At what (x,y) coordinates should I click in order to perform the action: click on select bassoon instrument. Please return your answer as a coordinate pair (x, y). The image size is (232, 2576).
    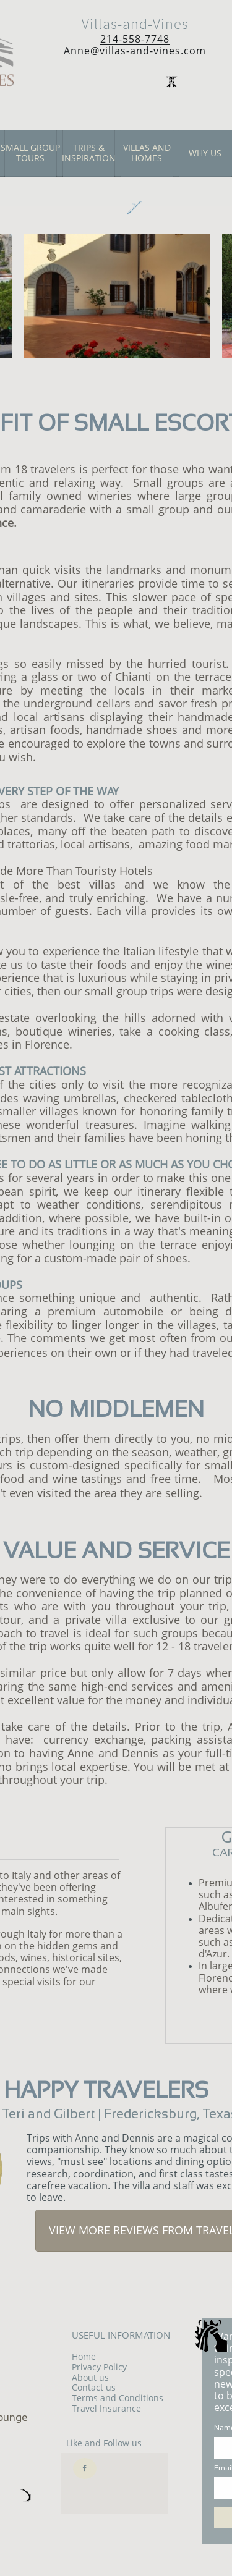
    Looking at the image, I should click on (134, 208).